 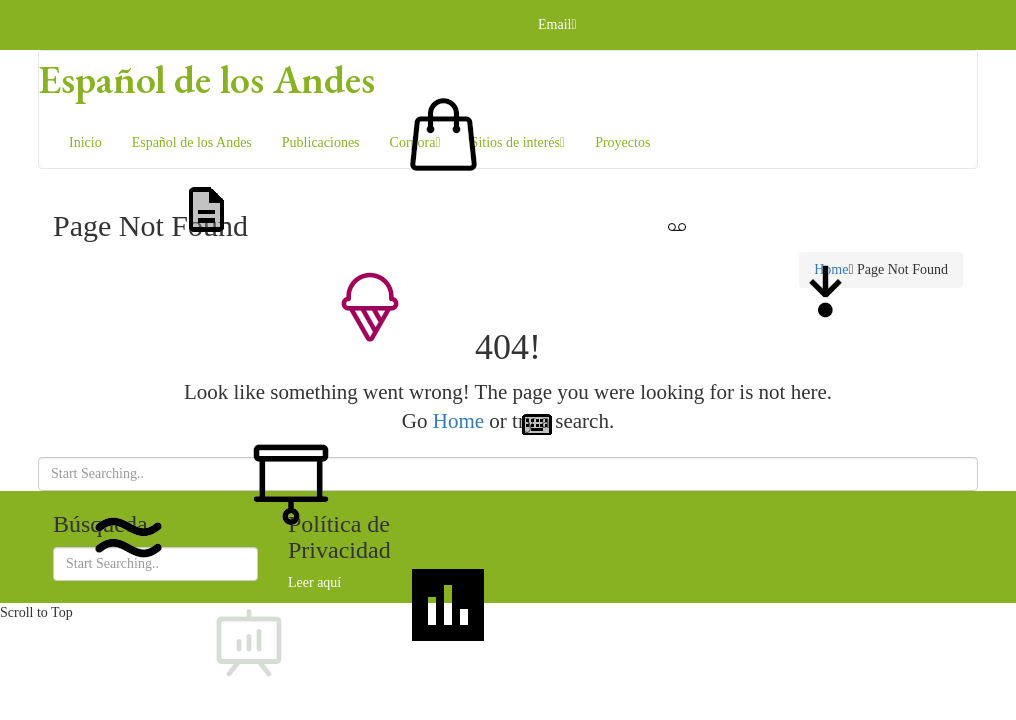 I want to click on start a presentation, so click(x=291, y=479).